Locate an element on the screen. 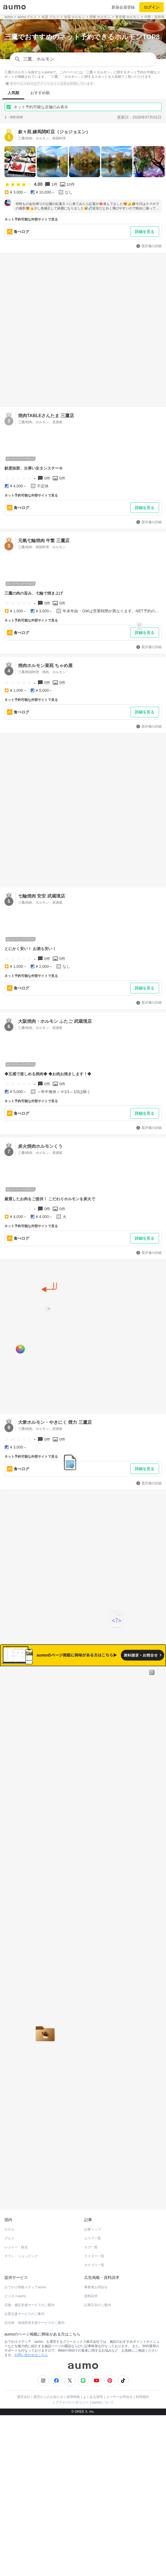 The width and height of the screenshot is (166, 2576). a web document or HTML file created in LibreOffice is located at coordinates (70, 1462).